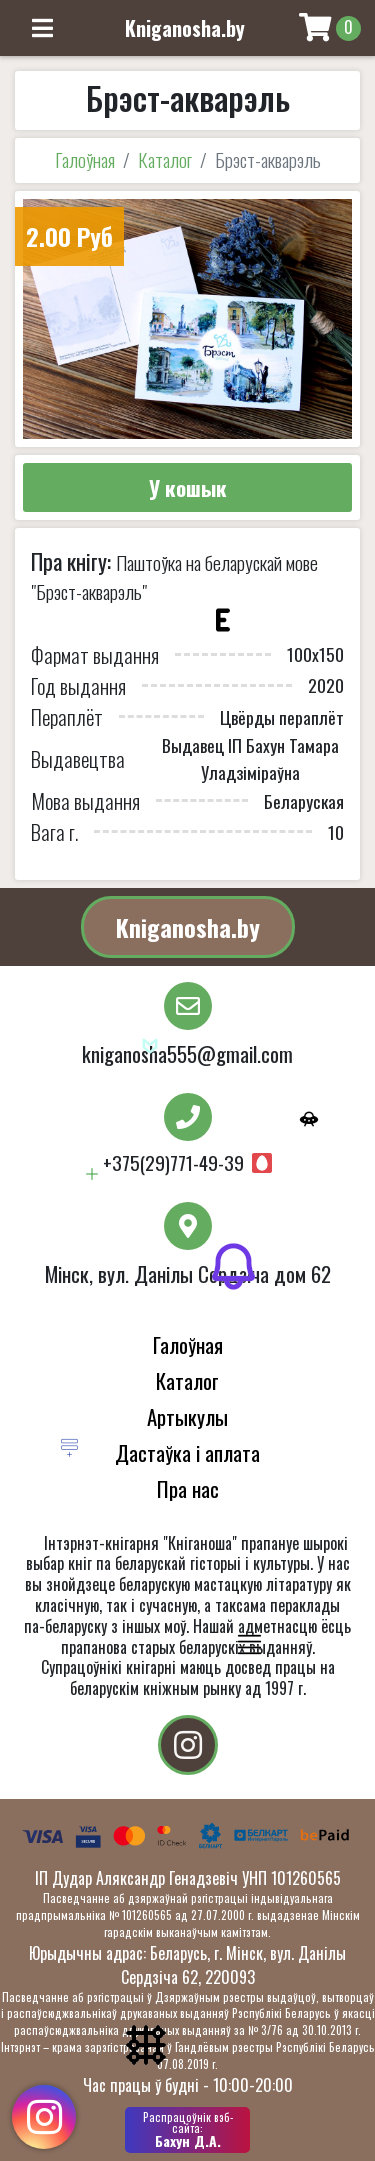  I want to click on indicates an "E" label or category marker, so click(223, 620).